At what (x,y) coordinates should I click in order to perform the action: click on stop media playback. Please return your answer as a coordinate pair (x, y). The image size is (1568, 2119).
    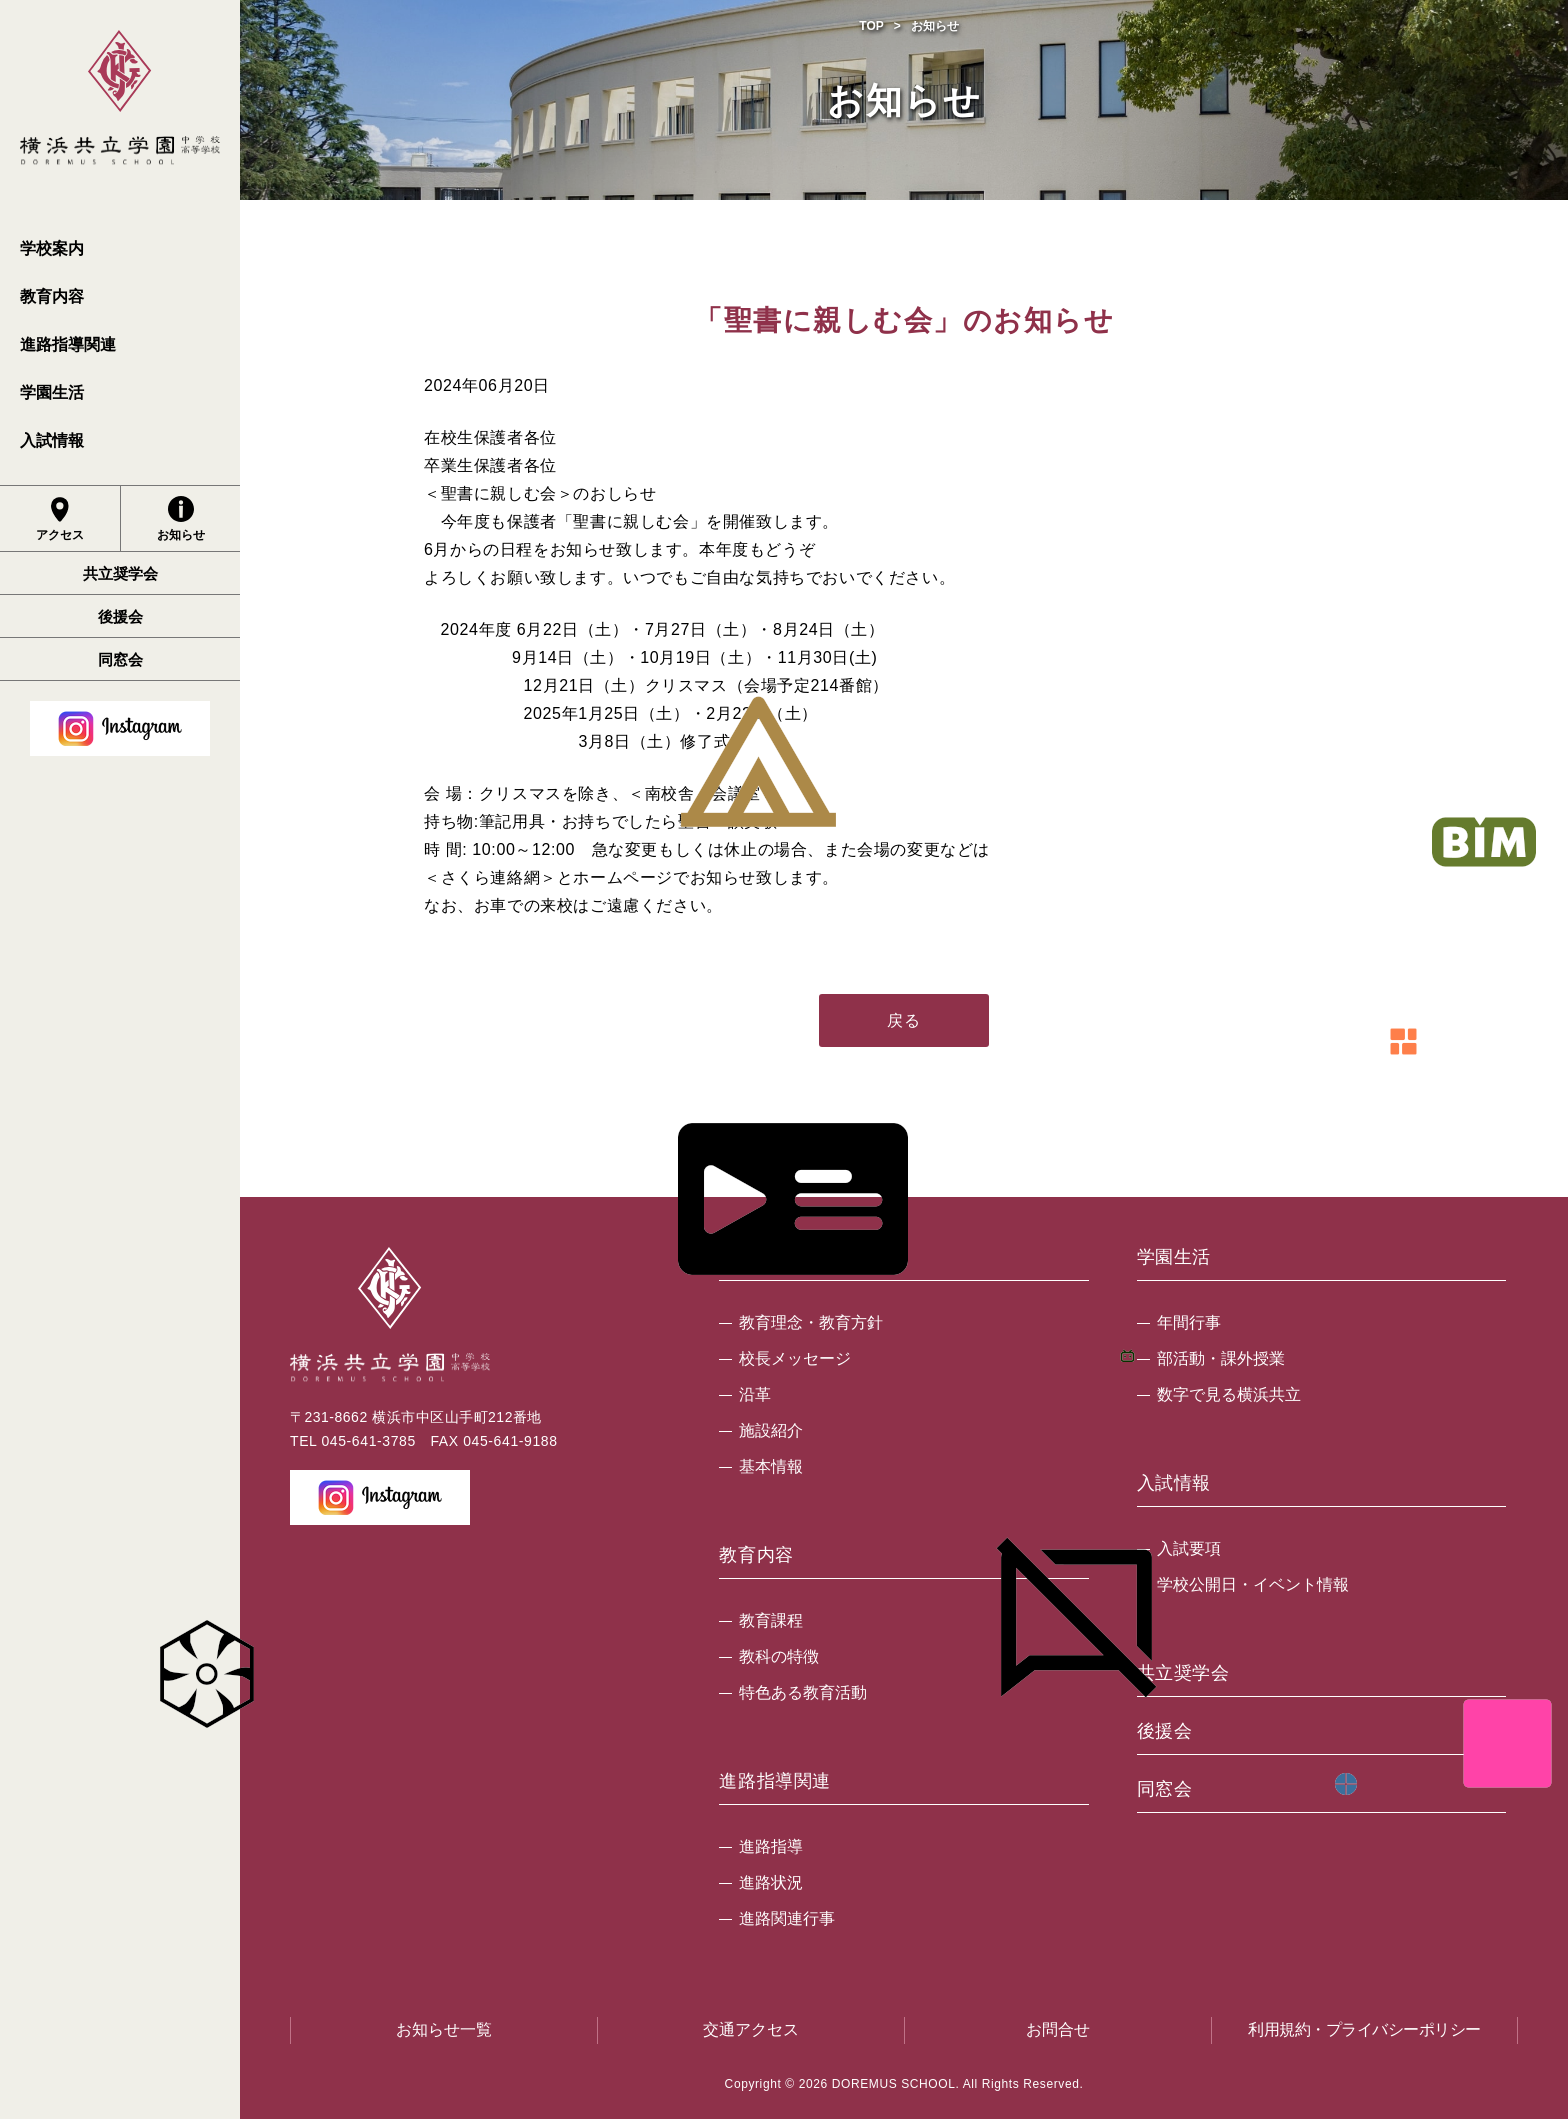
    Looking at the image, I should click on (1507, 1743).